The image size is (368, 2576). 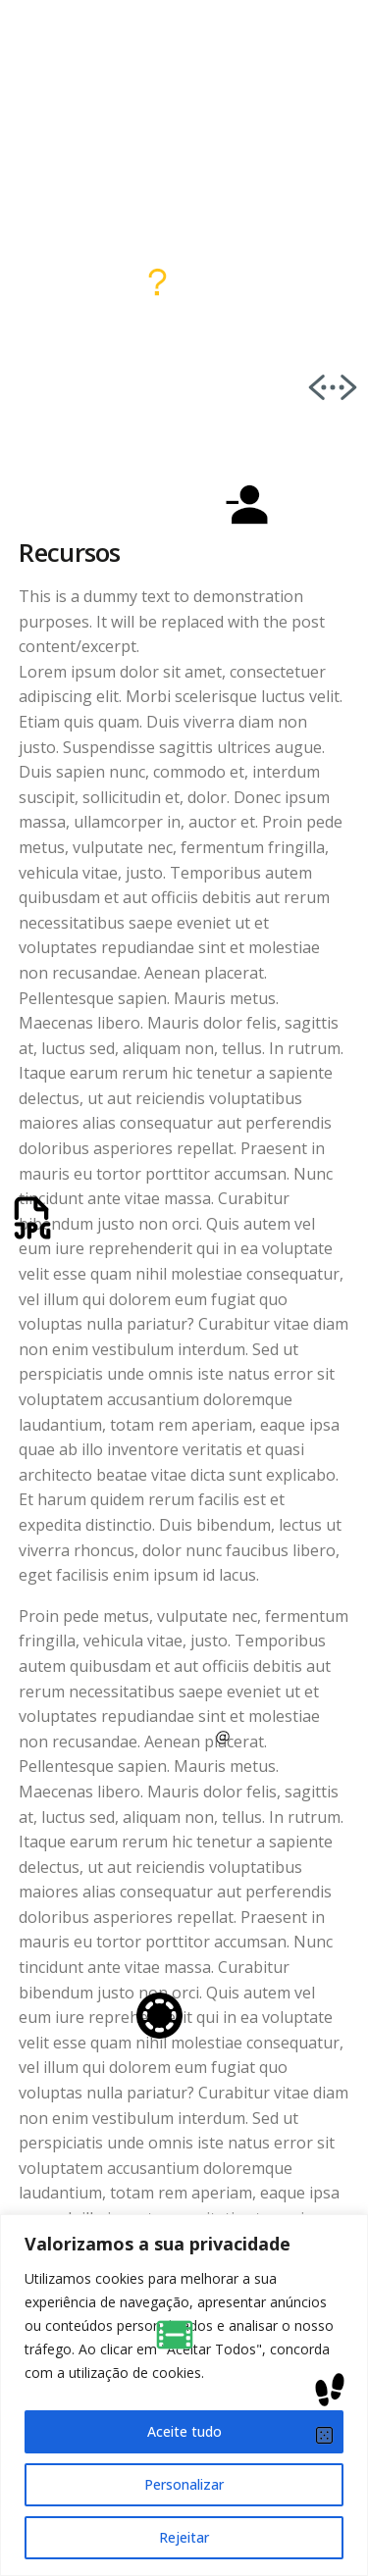 What do you see at coordinates (175, 2335) in the screenshot?
I see `access video or movie content` at bounding box center [175, 2335].